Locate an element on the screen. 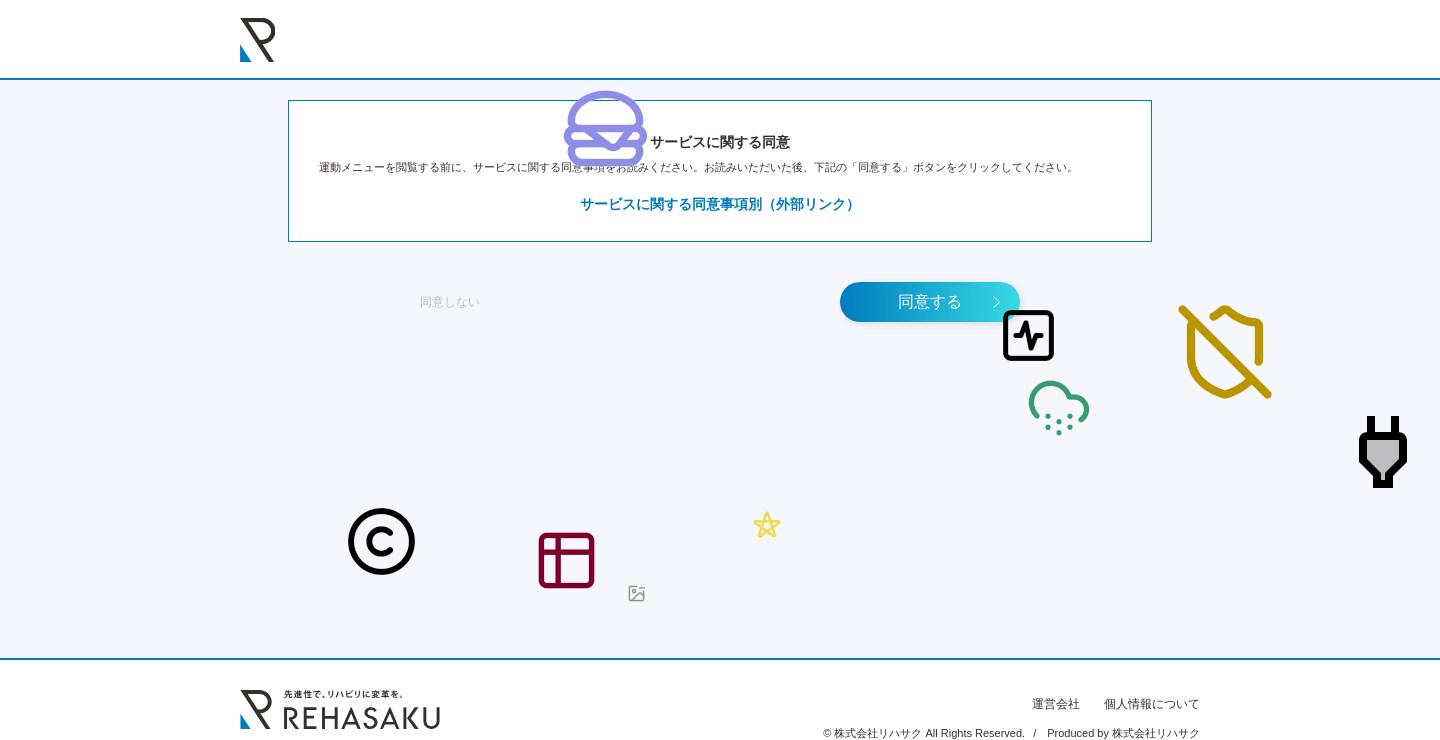 This screenshot has width=1440, height=740. security or protection is disabled is located at coordinates (1225, 352).